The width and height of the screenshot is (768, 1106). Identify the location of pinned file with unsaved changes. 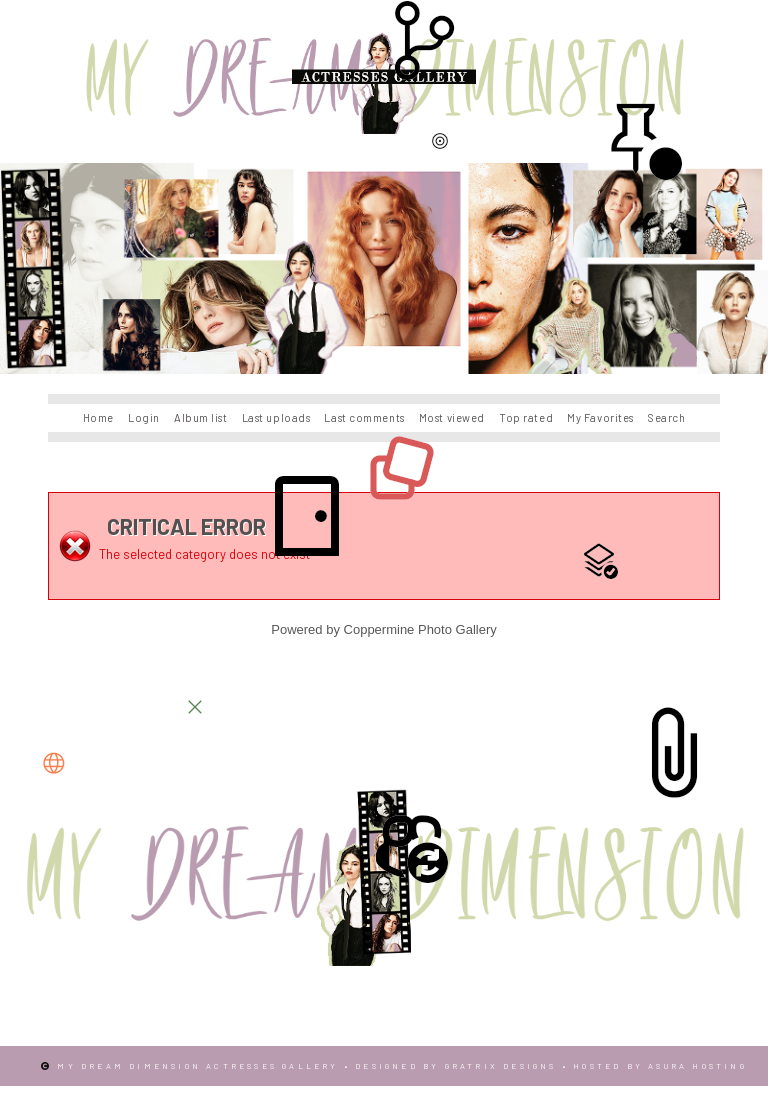
(638, 136).